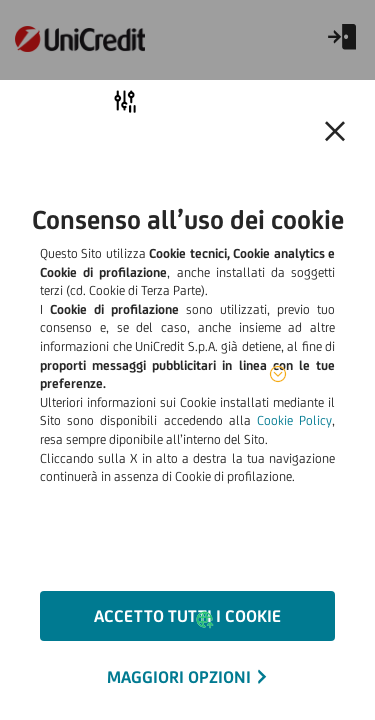  I want to click on pause automatic adjustments or settings sync, so click(124, 100).